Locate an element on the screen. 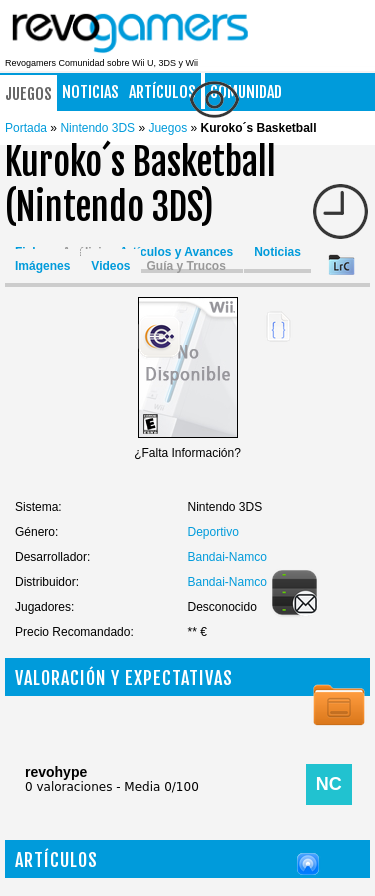  open desktop folder is located at coordinates (339, 705).